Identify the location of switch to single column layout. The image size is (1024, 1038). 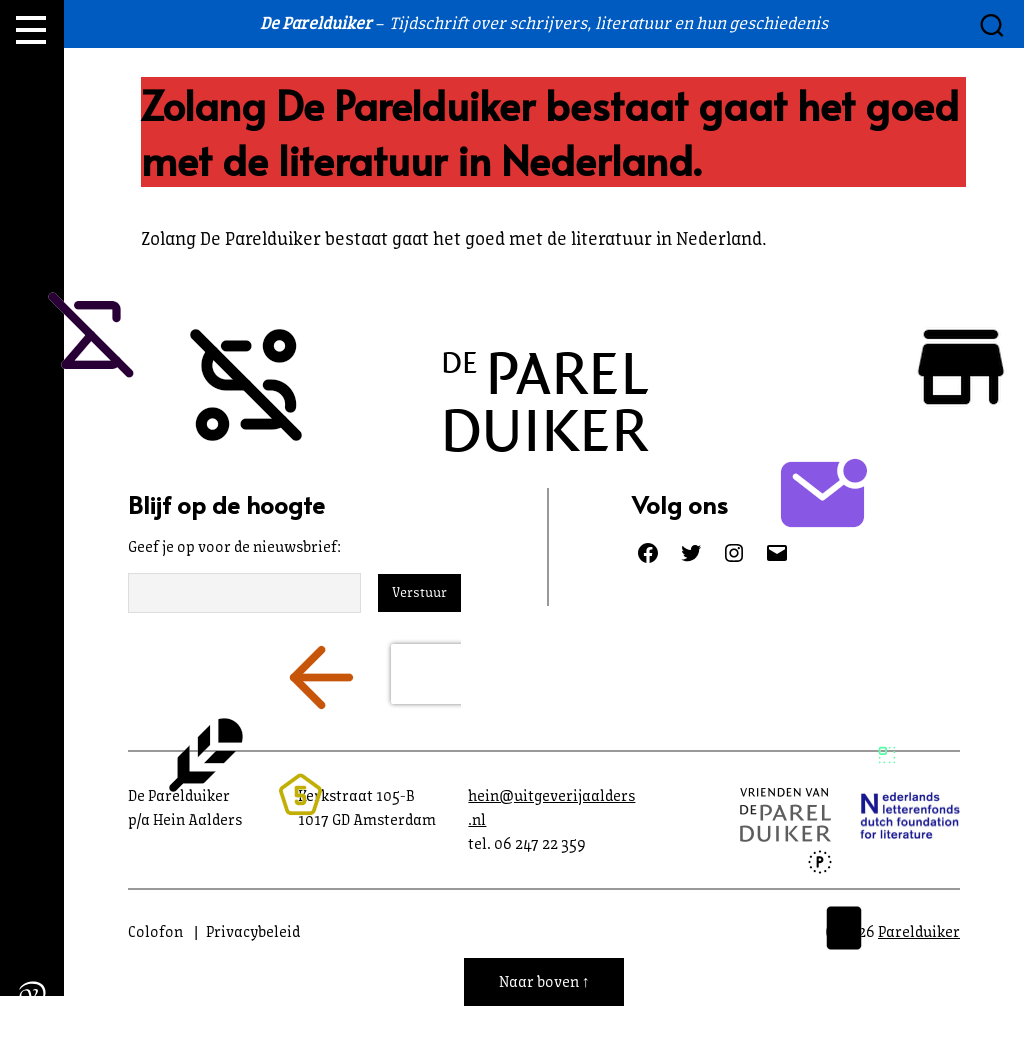
(844, 928).